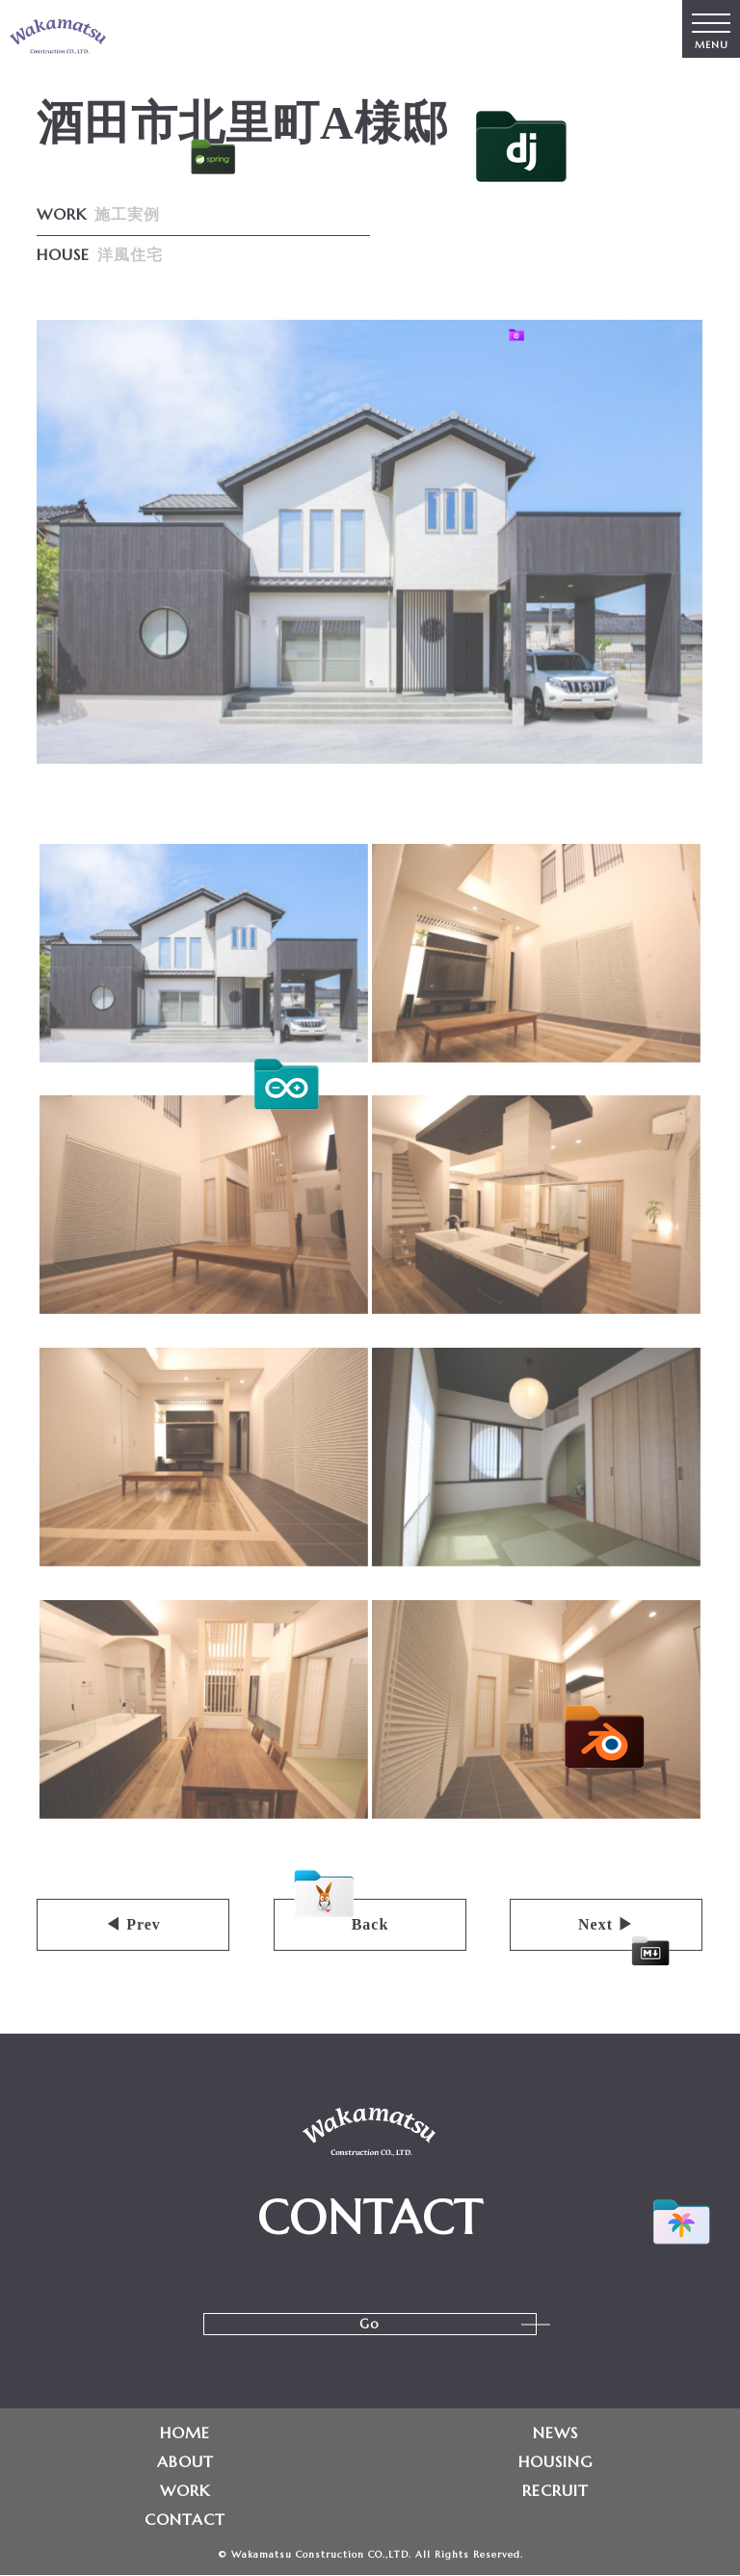 The width and height of the screenshot is (740, 2576). I want to click on open google palm ai project folder, so click(681, 2223).